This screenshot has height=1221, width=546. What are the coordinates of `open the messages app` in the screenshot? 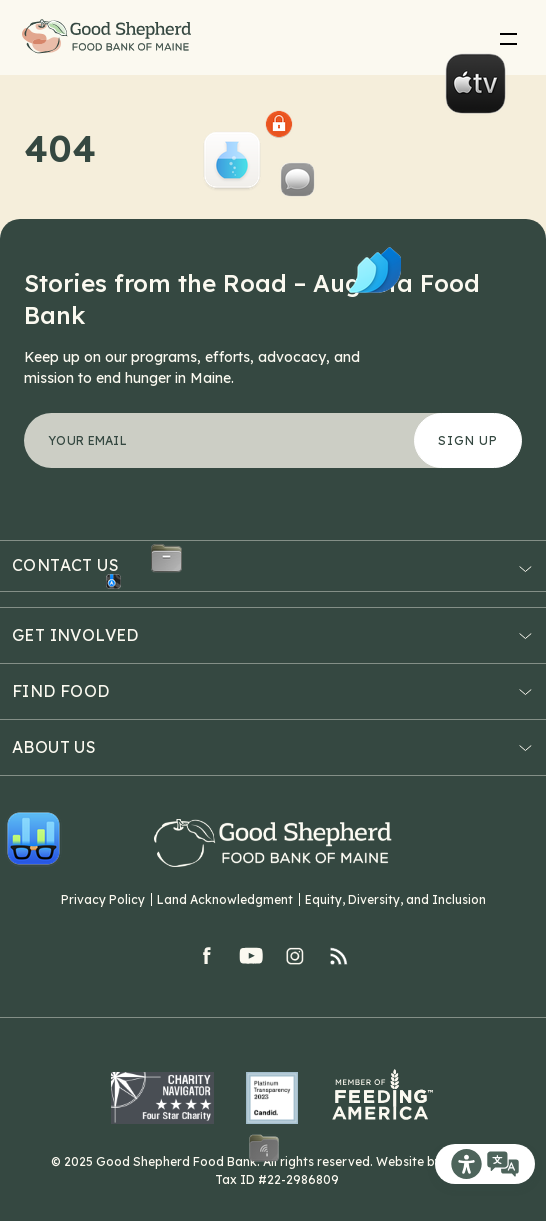 It's located at (297, 179).